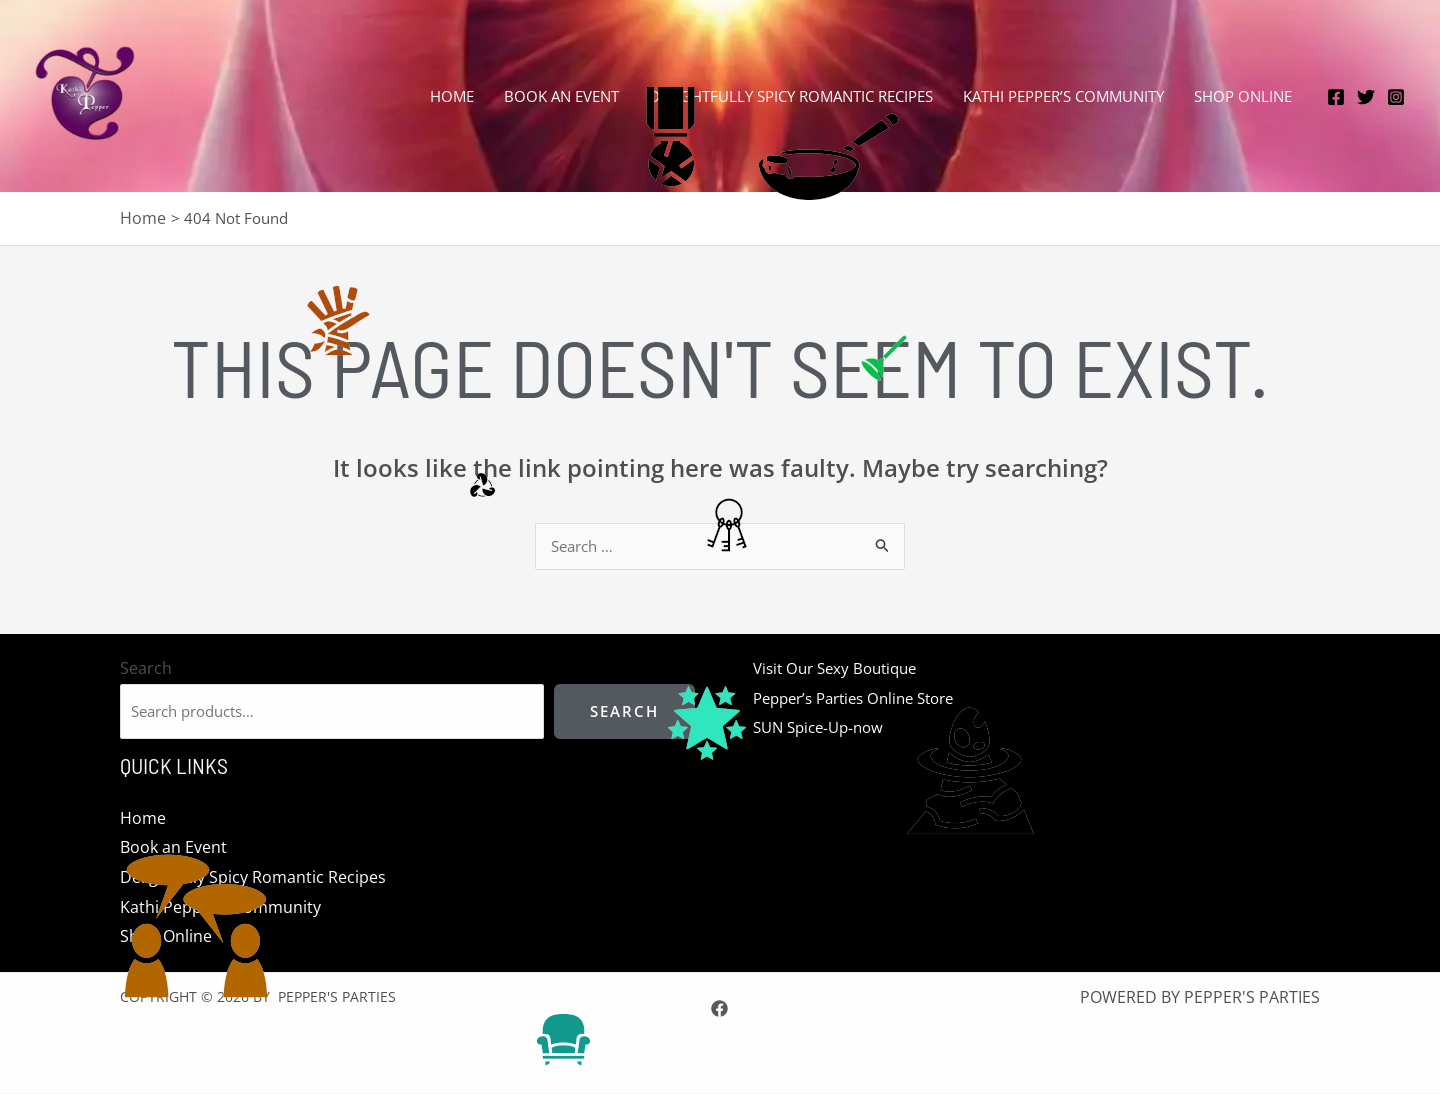 This screenshot has height=1094, width=1440. I want to click on collect or view shell items in game inventory, so click(482, 485).